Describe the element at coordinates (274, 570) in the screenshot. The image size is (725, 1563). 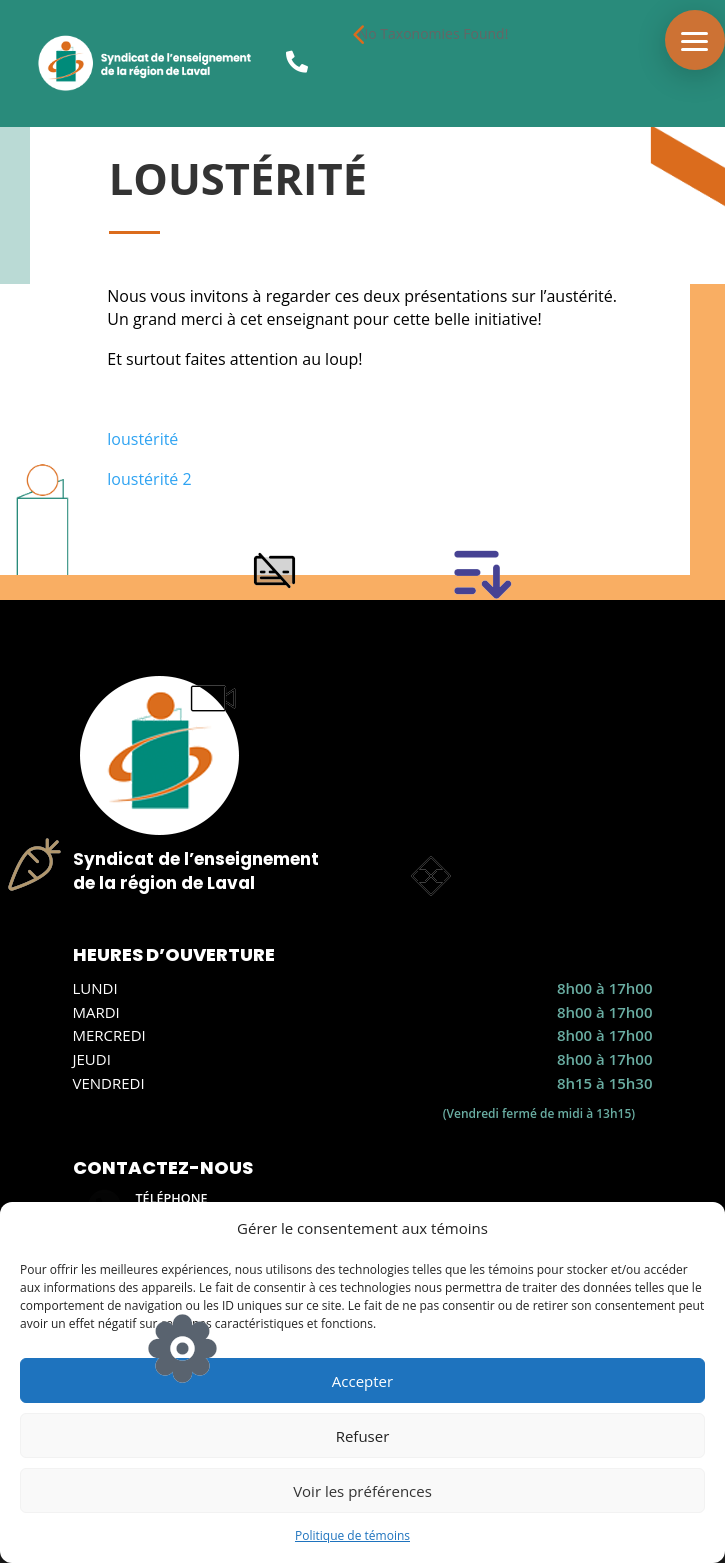
I see `disable subtitles or closed captions` at that location.